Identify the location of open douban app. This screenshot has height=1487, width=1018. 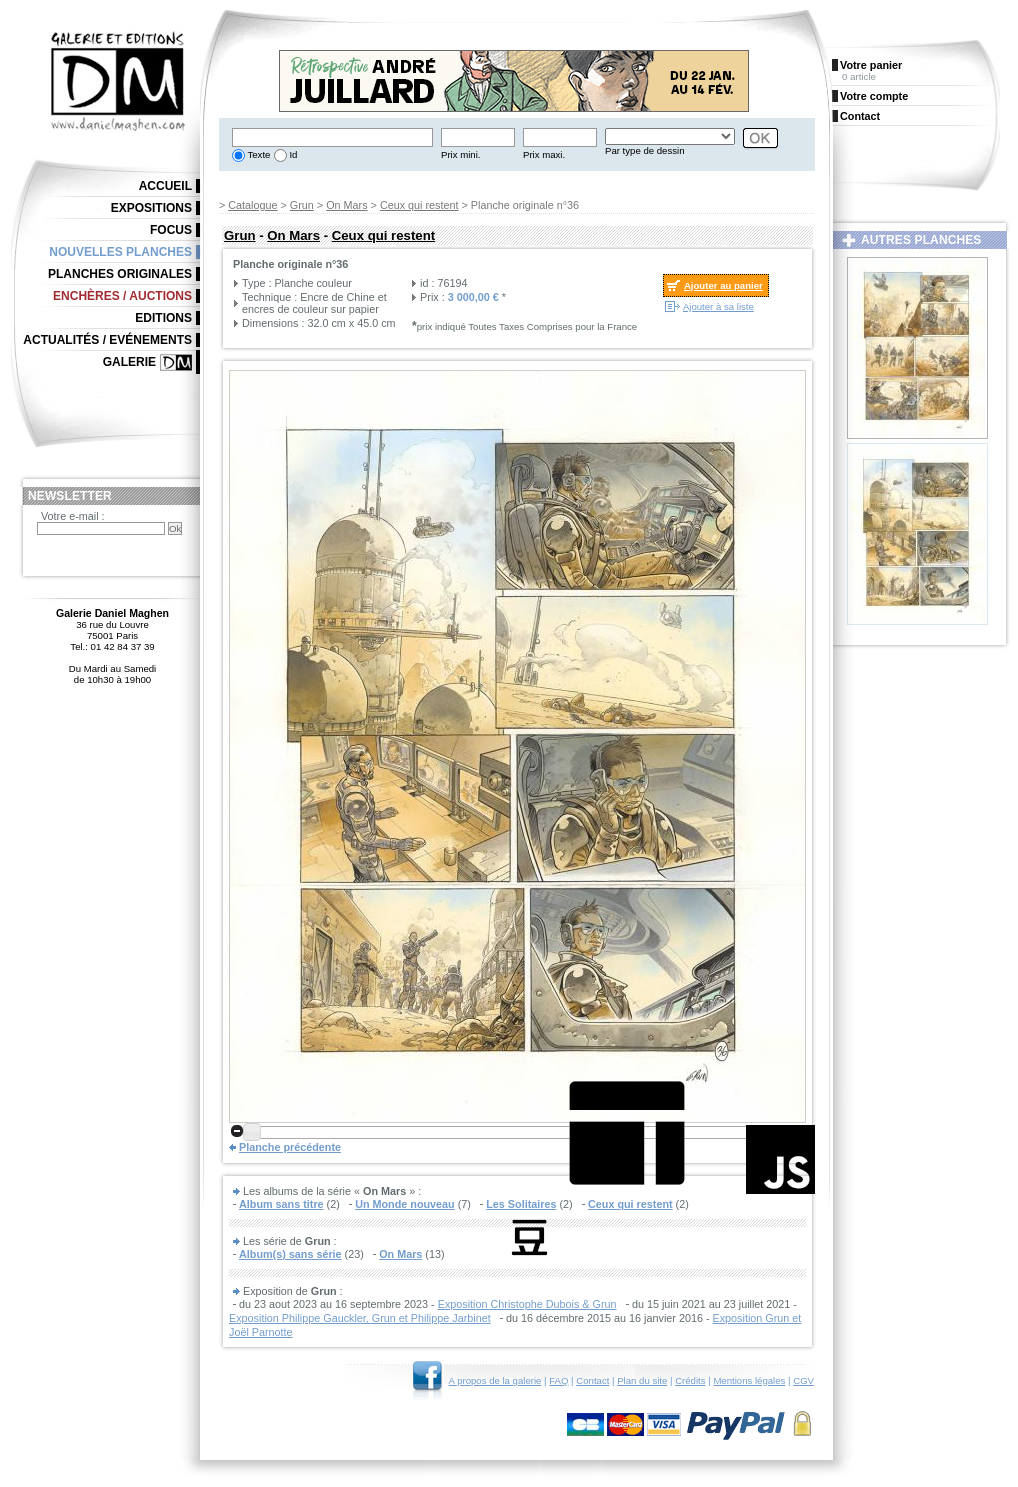
(529, 1237).